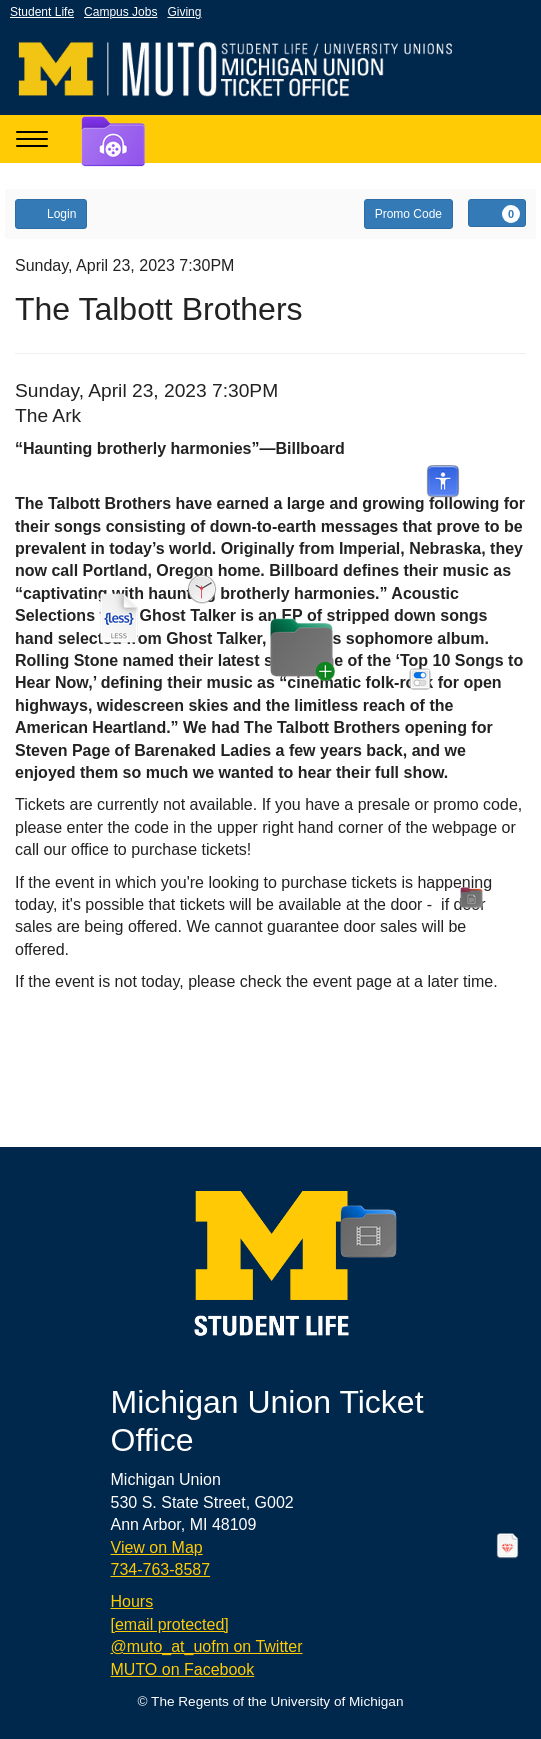 Image resolution: width=541 pixels, height=1739 pixels. I want to click on access date and time settings, so click(202, 589).